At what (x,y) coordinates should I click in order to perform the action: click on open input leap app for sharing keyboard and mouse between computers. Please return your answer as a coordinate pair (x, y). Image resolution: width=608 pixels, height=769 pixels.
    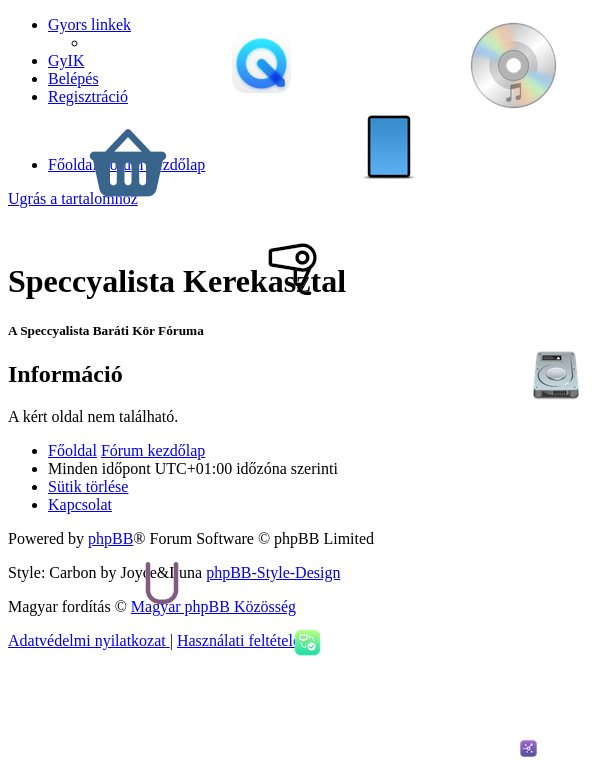
    Looking at the image, I should click on (307, 642).